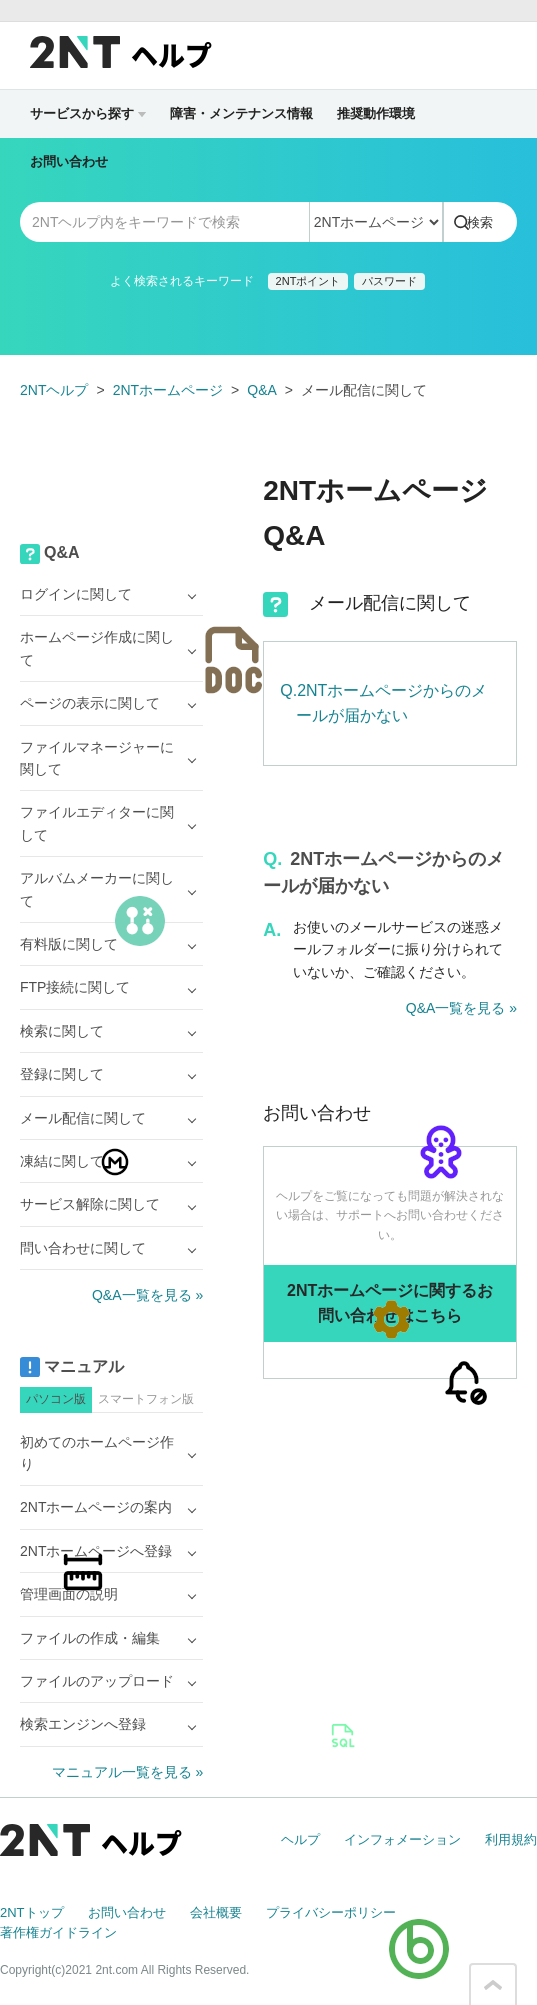  Describe the element at coordinates (419, 1949) in the screenshot. I see `beats audio brand logo` at that location.